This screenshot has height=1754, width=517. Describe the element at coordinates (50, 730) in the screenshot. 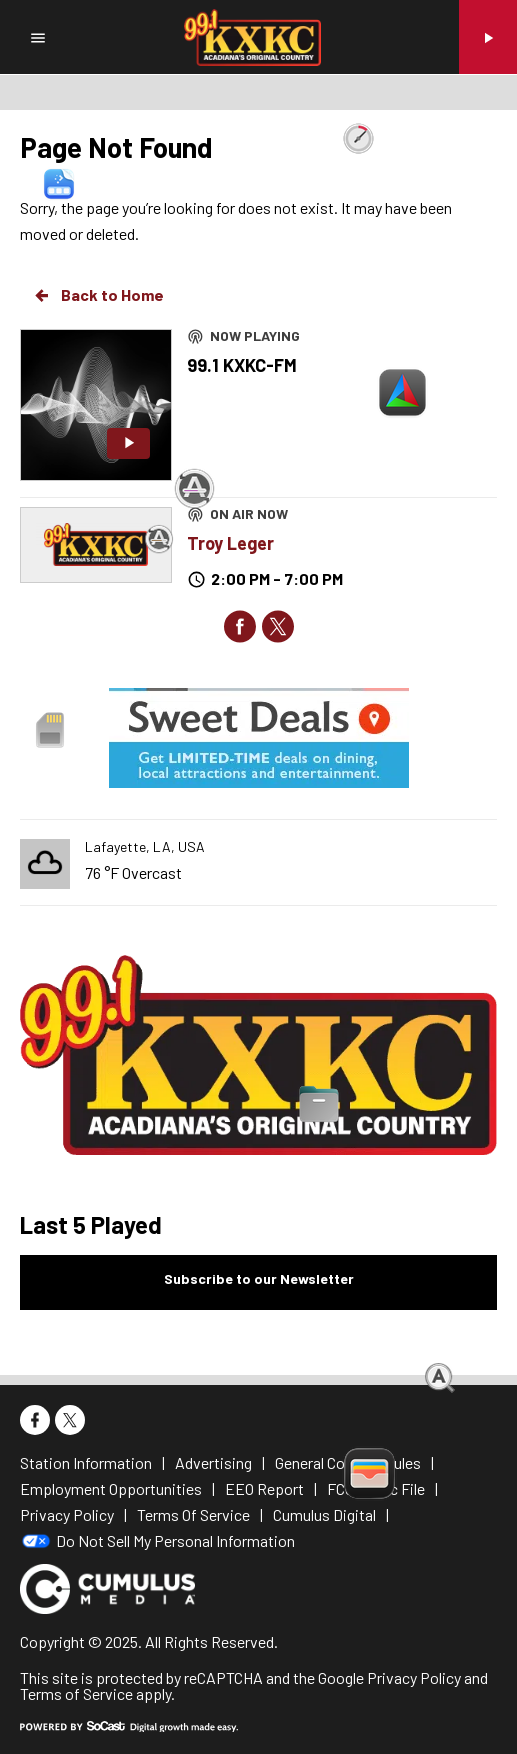

I see `access removable storage device` at that location.